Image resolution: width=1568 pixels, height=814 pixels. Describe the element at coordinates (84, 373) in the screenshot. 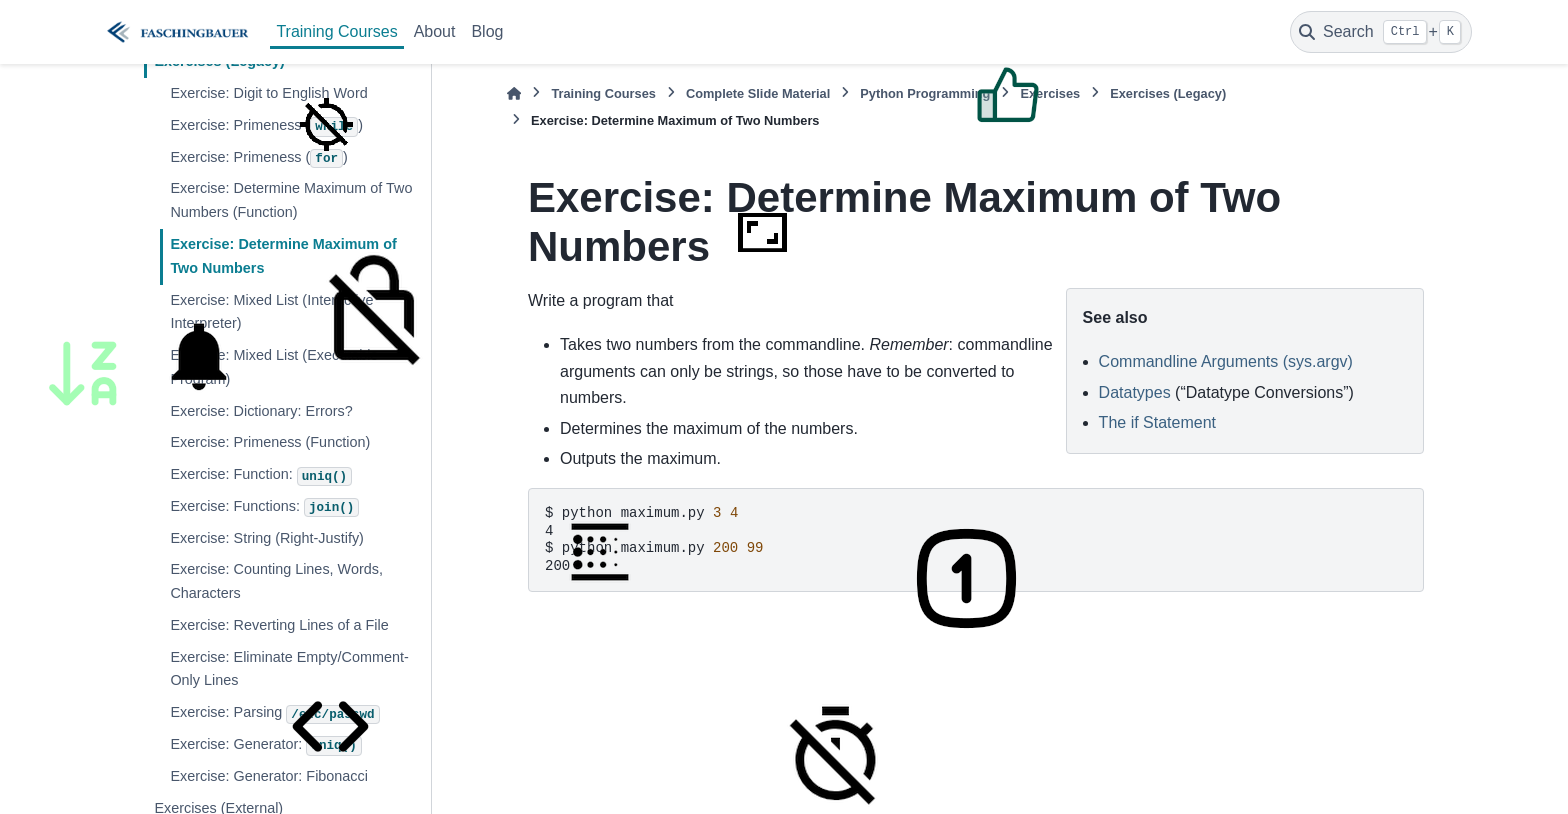

I see `sort items in reverse alphabetical order (Z to A)` at that location.